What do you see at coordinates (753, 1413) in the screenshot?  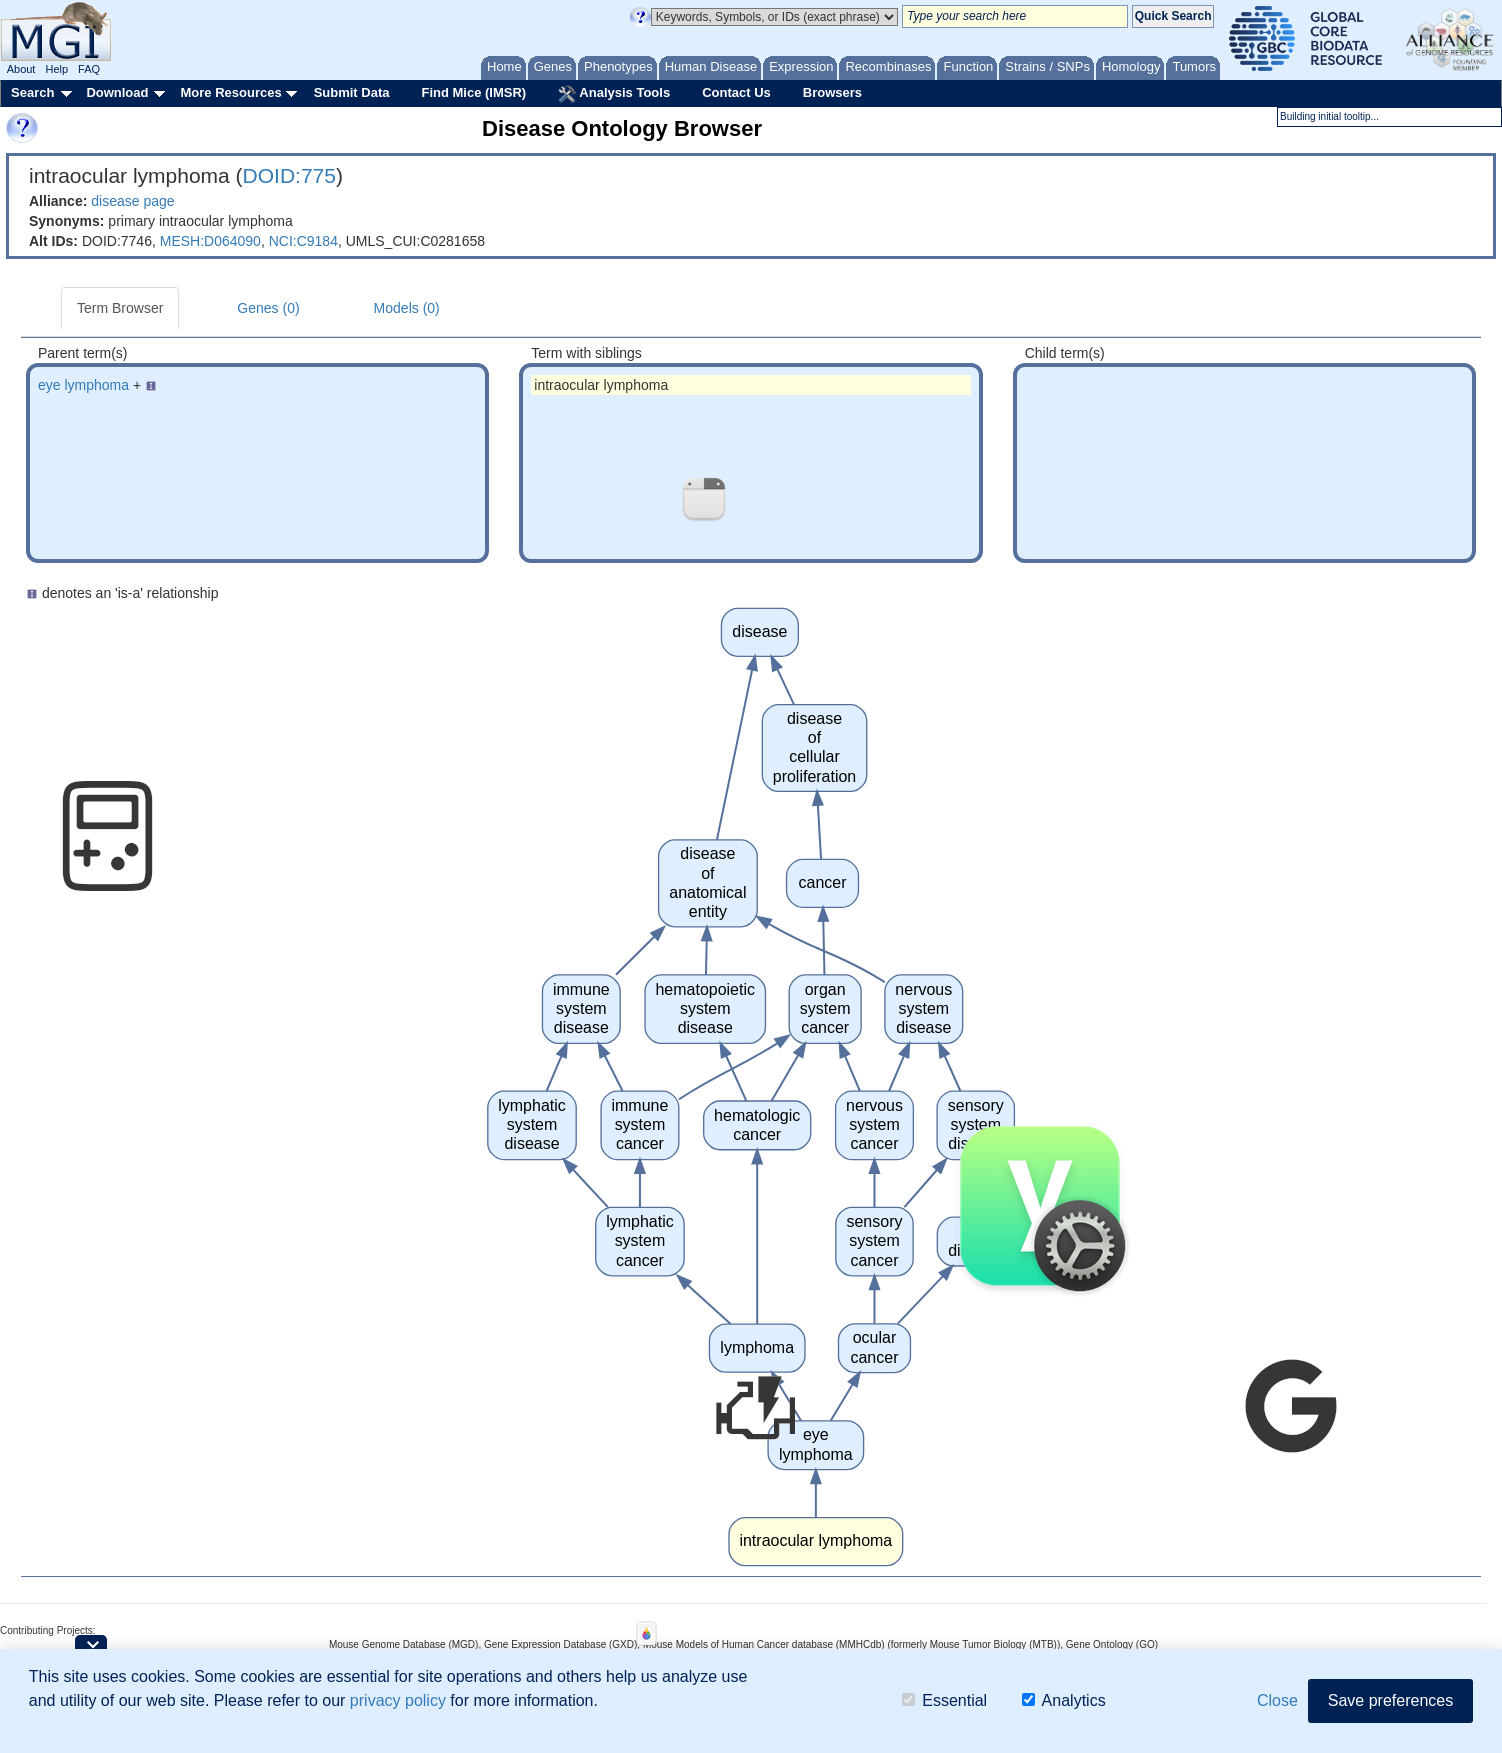 I see `check engine diagnostic alerts` at bounding box center [753, 1413].